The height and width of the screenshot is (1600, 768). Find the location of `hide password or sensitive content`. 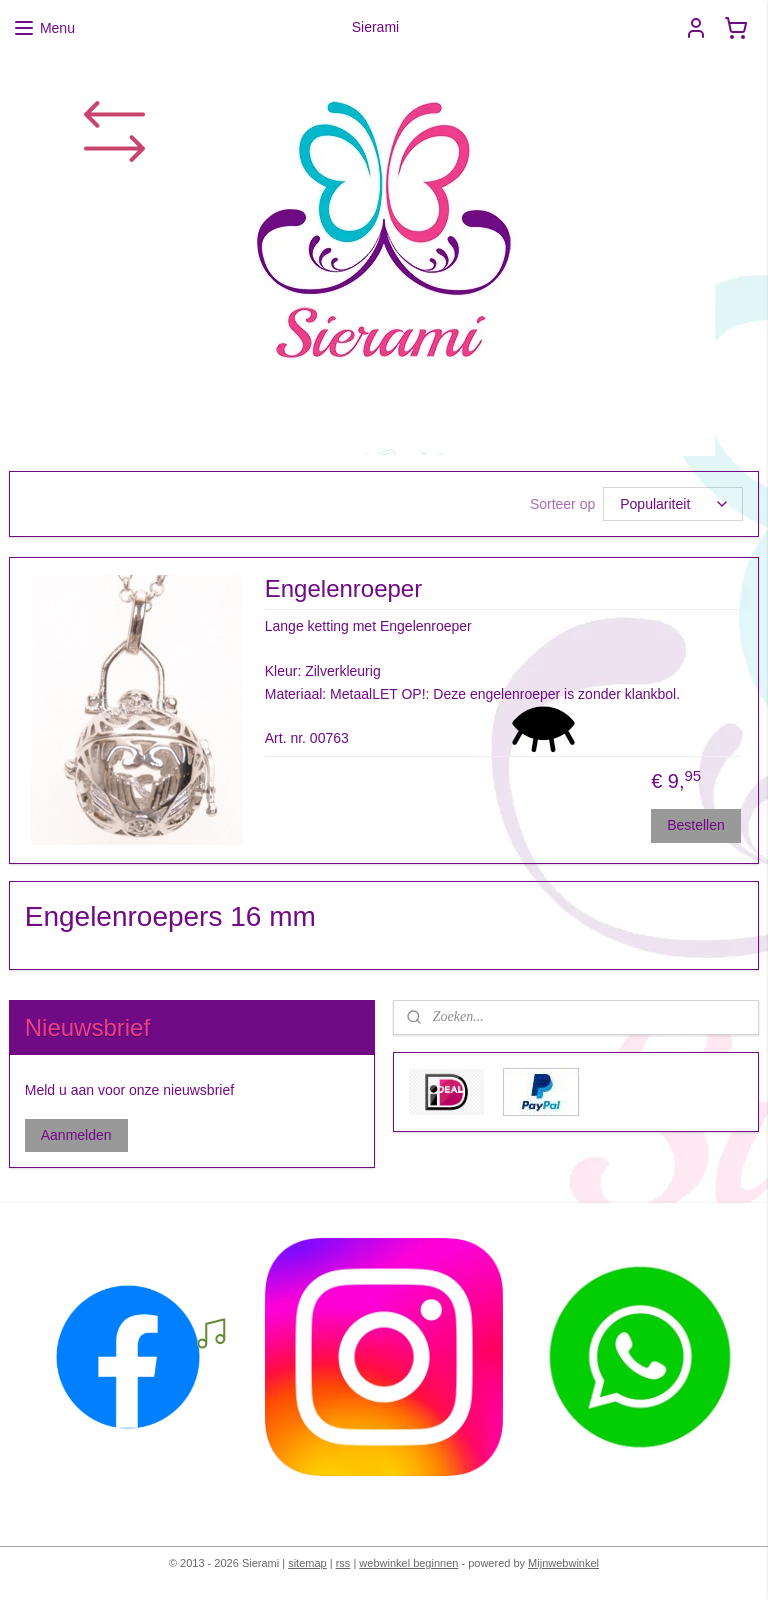

hide password or sensitive content is located at coordinates (543, 730).